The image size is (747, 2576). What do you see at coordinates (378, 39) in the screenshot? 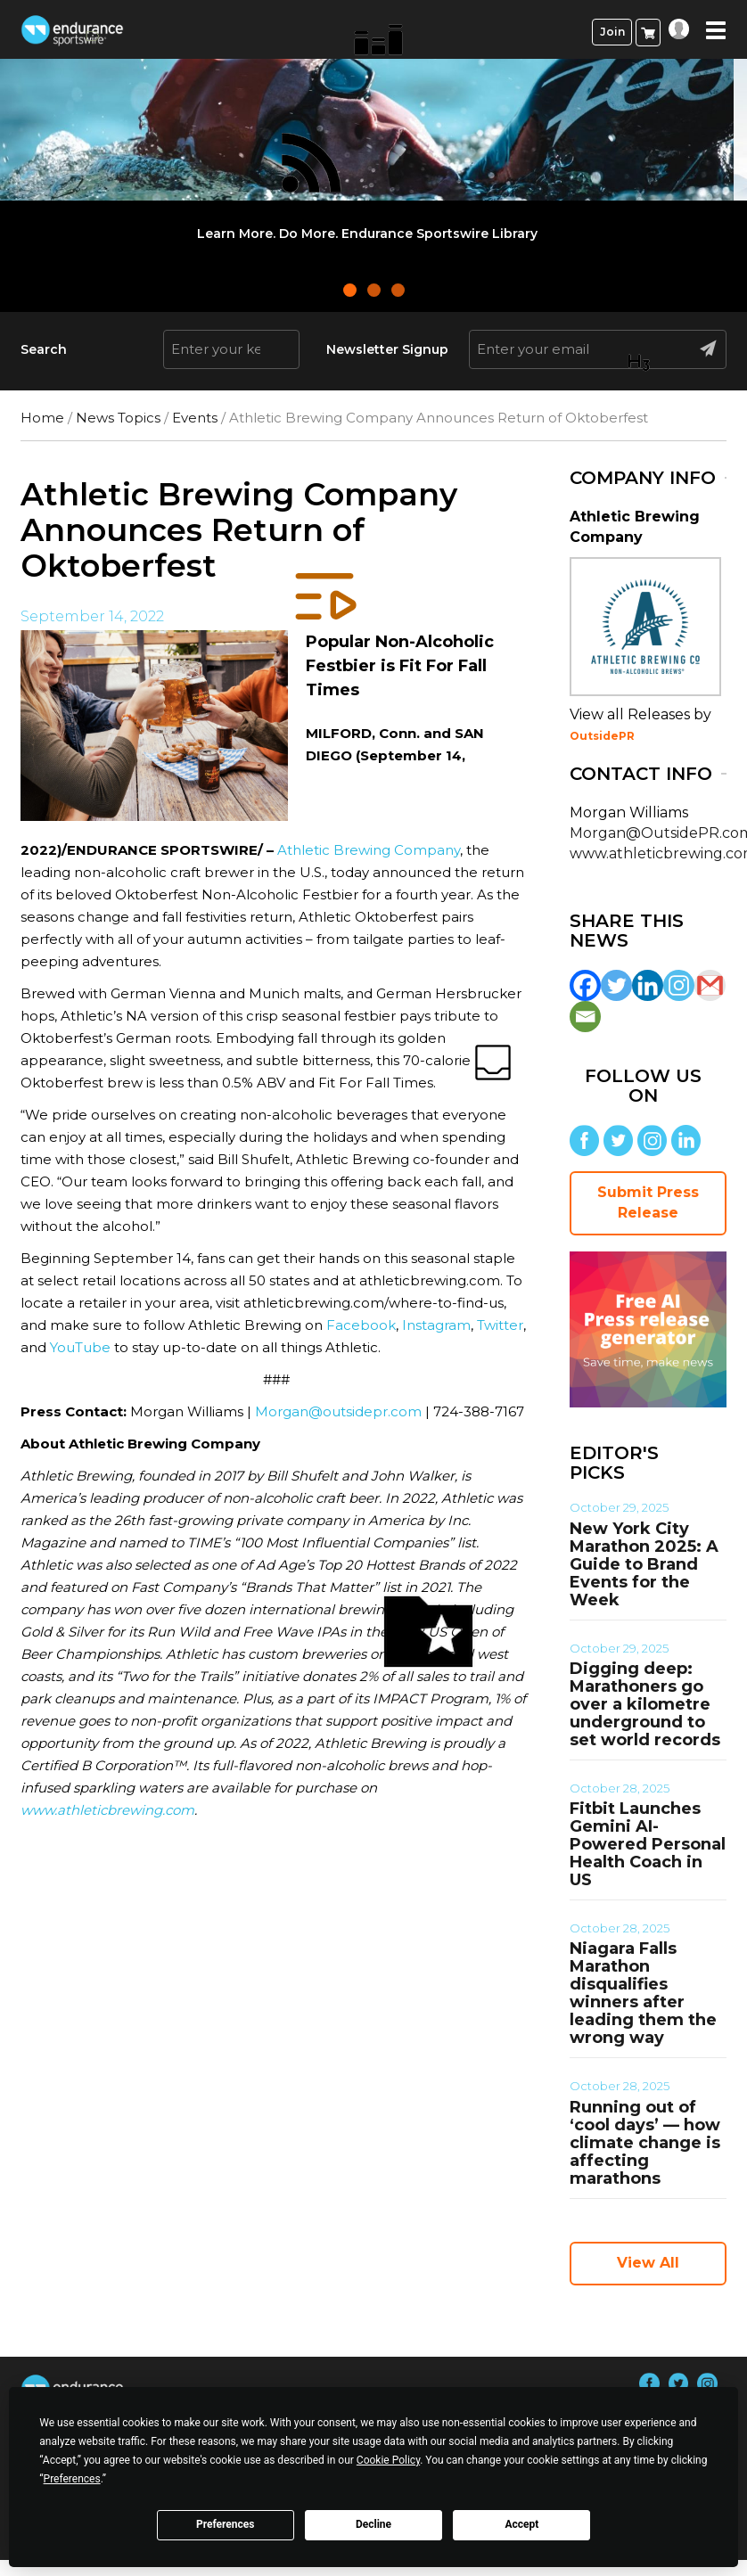
I see `adjust audio equalizer settings` at bounding box center [378, 39].